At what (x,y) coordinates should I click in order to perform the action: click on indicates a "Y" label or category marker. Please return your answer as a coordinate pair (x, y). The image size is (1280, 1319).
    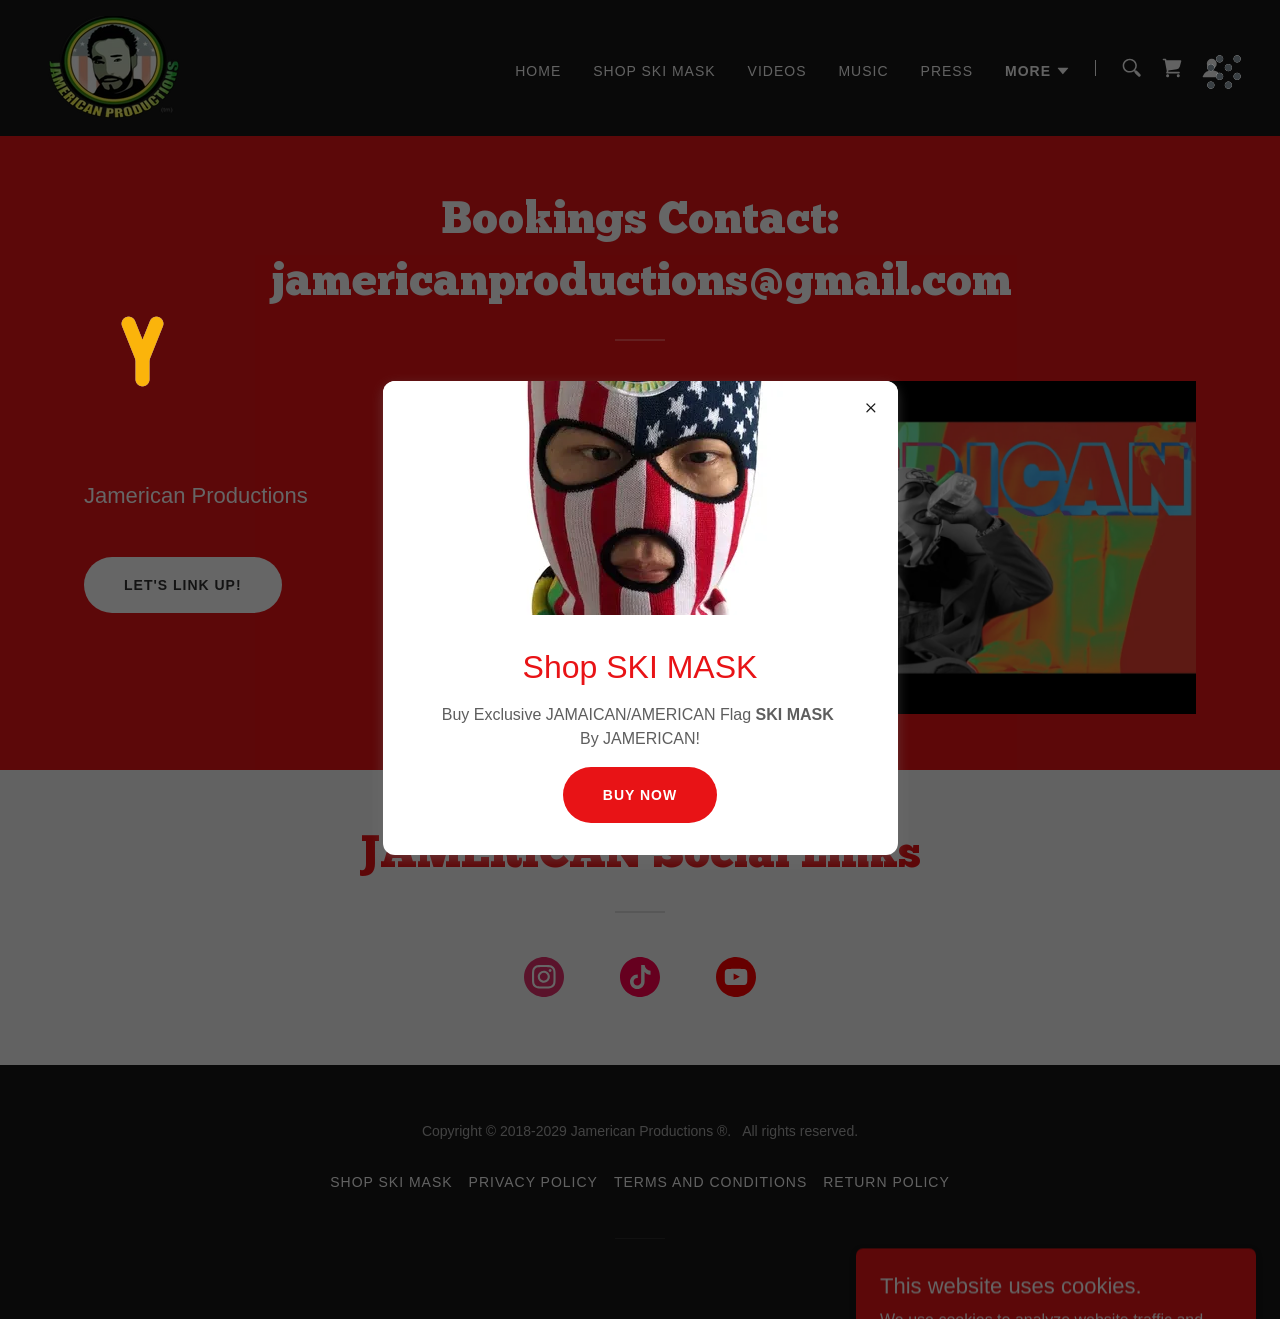
    Looking at the image, I should click on (142, 351).